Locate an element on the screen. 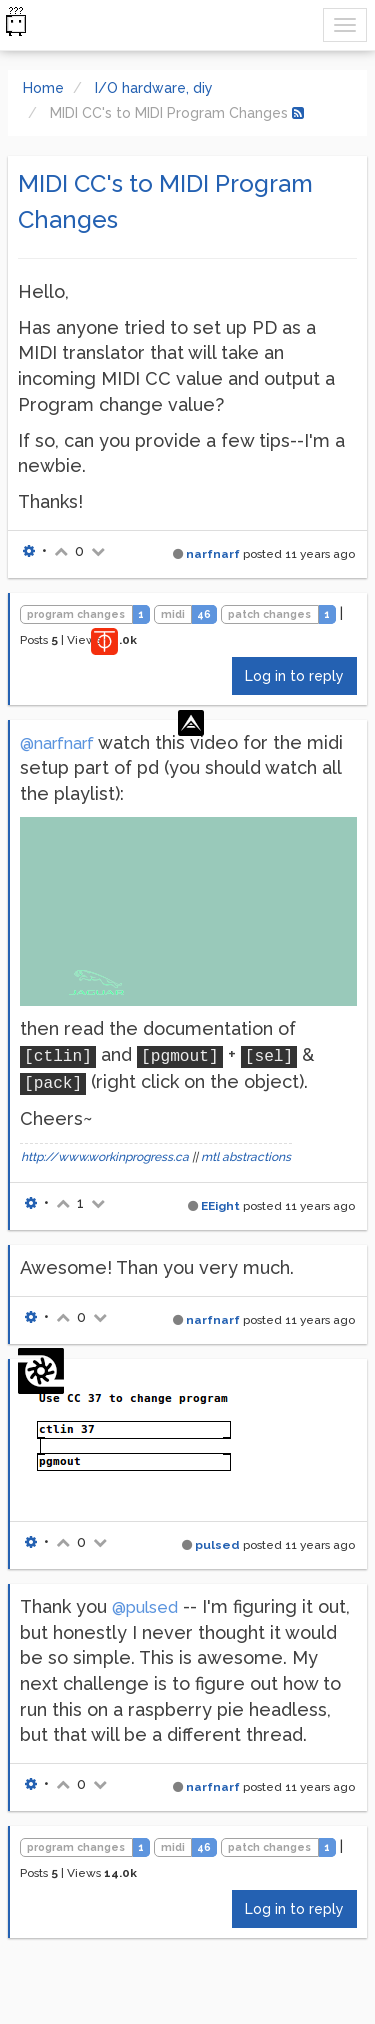 This screenshot has height=2024, width=375. ark ecosystem logo is located at coordinates (191, 723).